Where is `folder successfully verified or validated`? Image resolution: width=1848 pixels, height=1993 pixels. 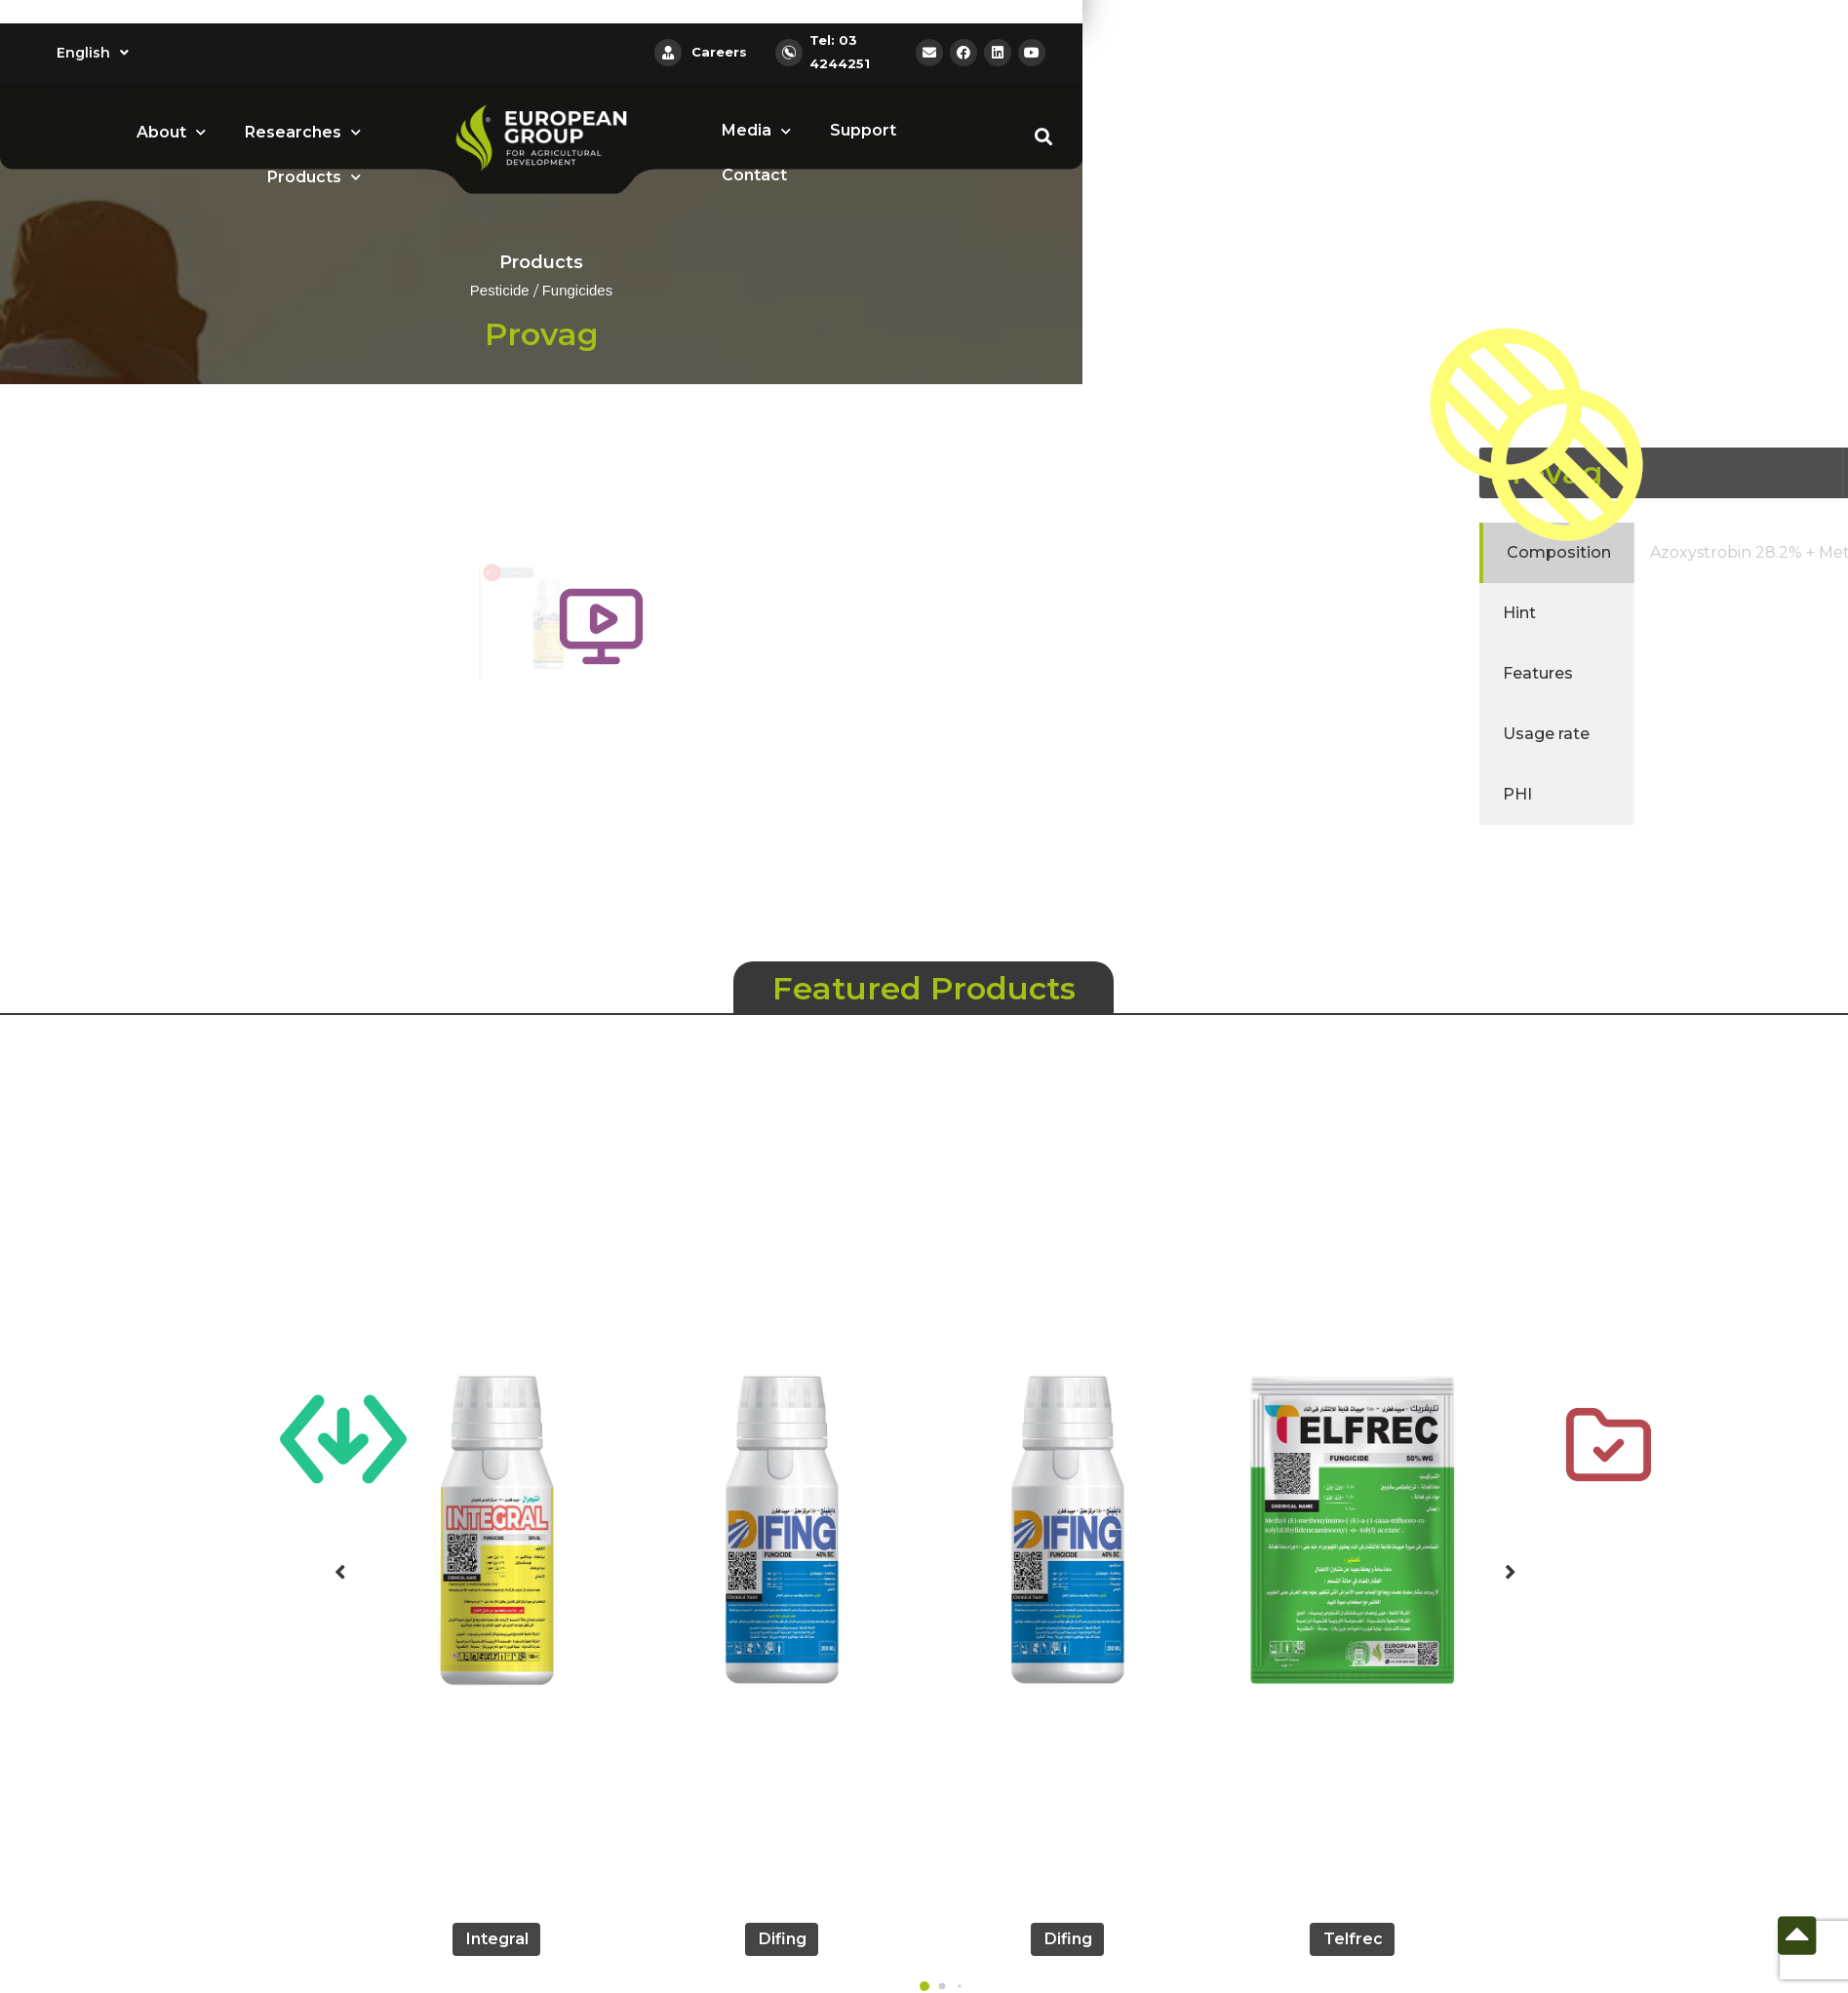
folder successfully verified or validated is located at coordinates (1608, 1446).